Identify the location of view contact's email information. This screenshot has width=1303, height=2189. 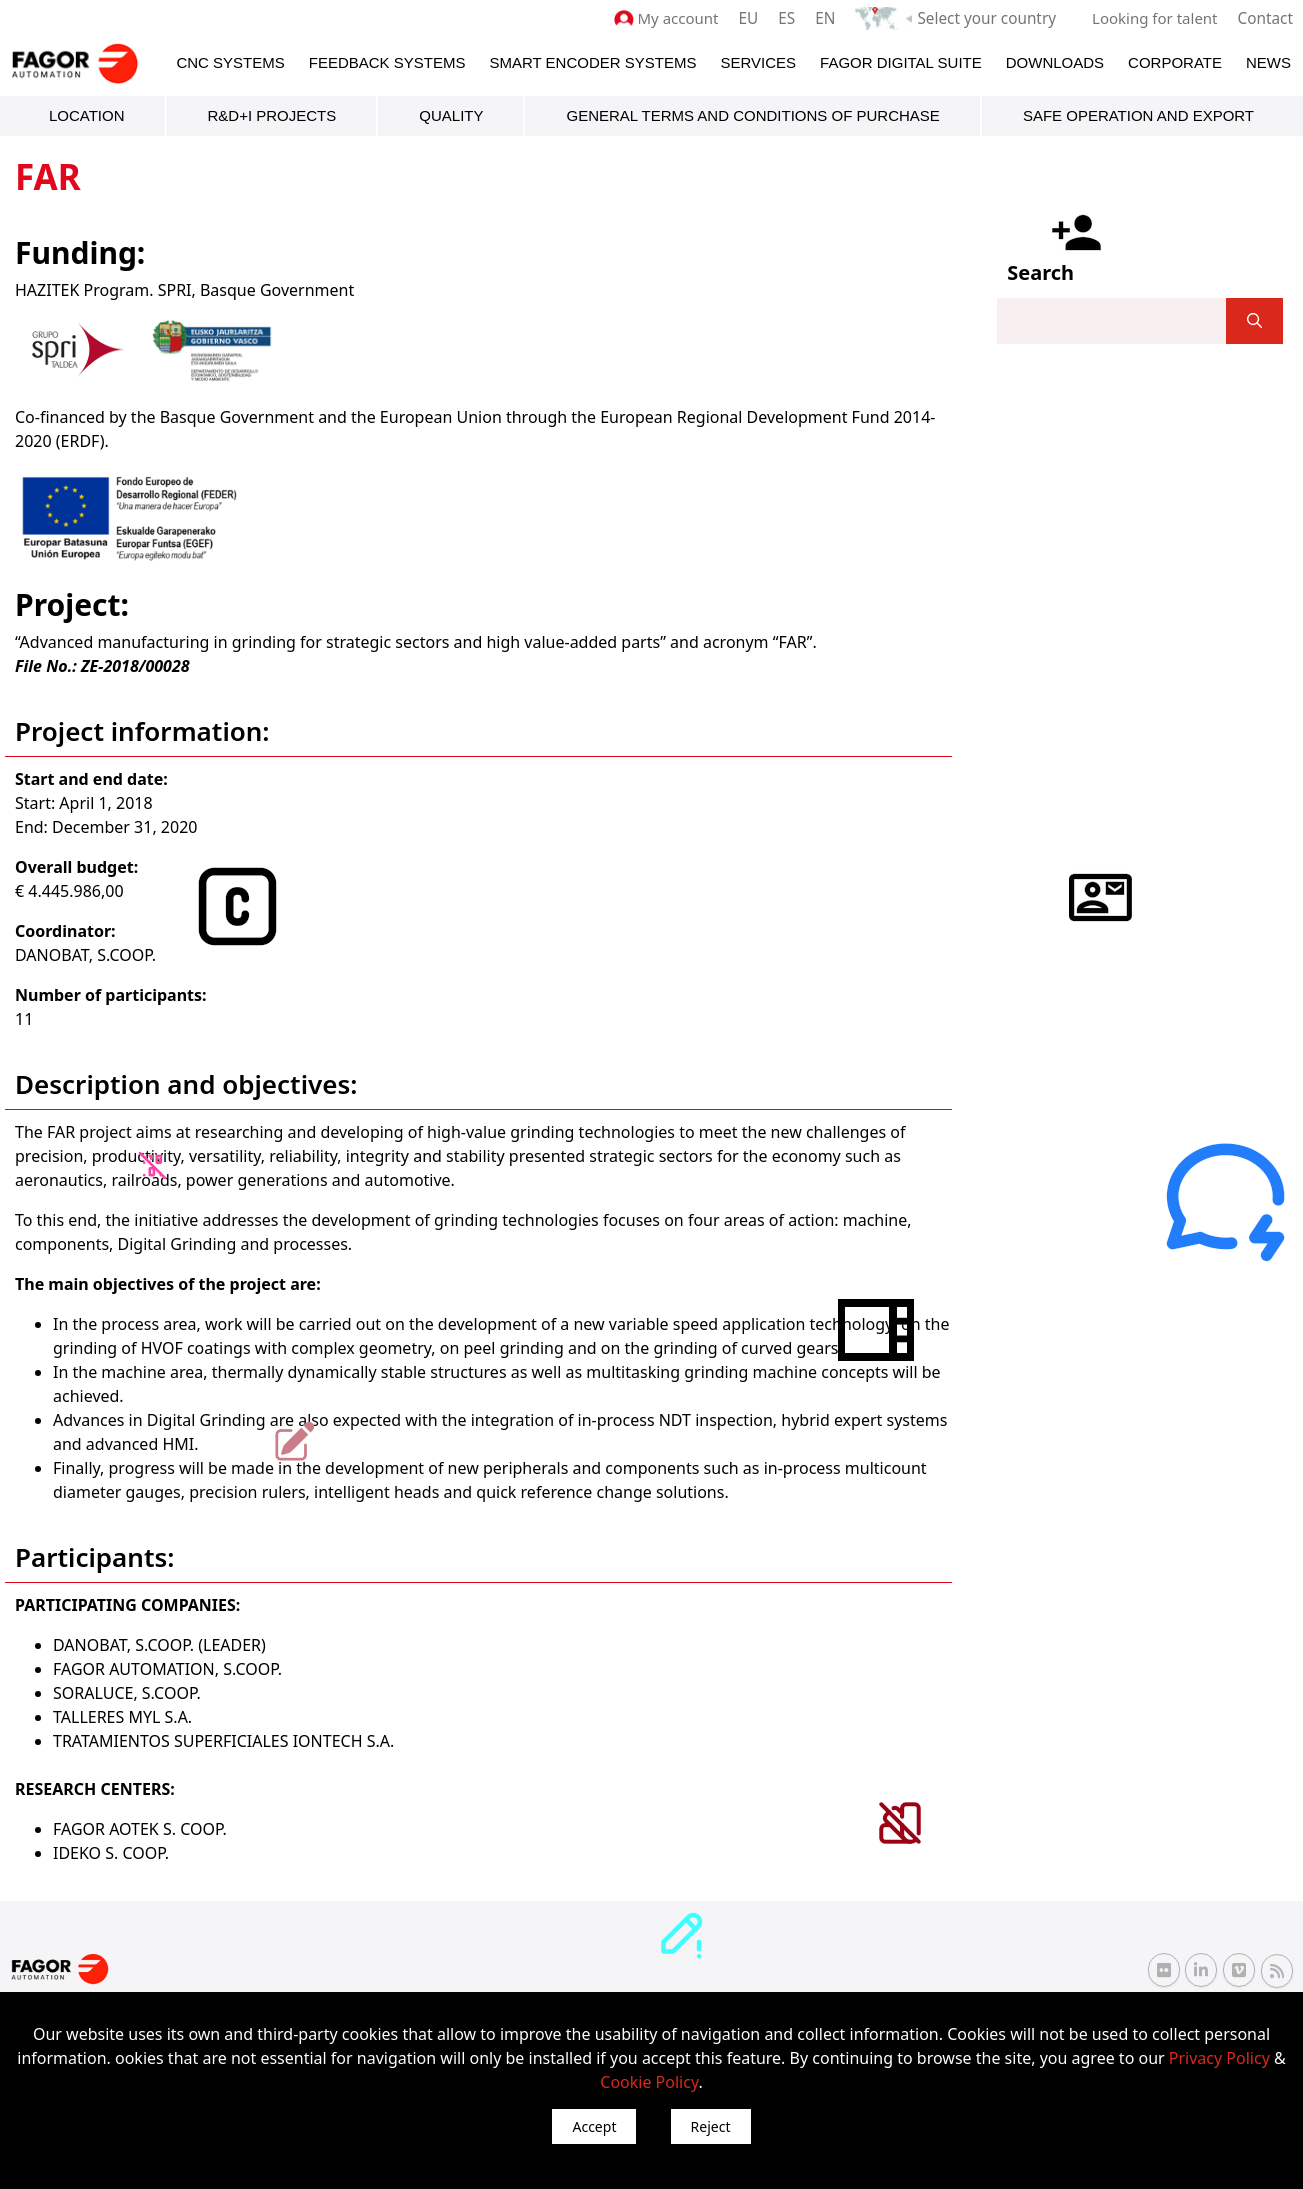
(1100, 897).